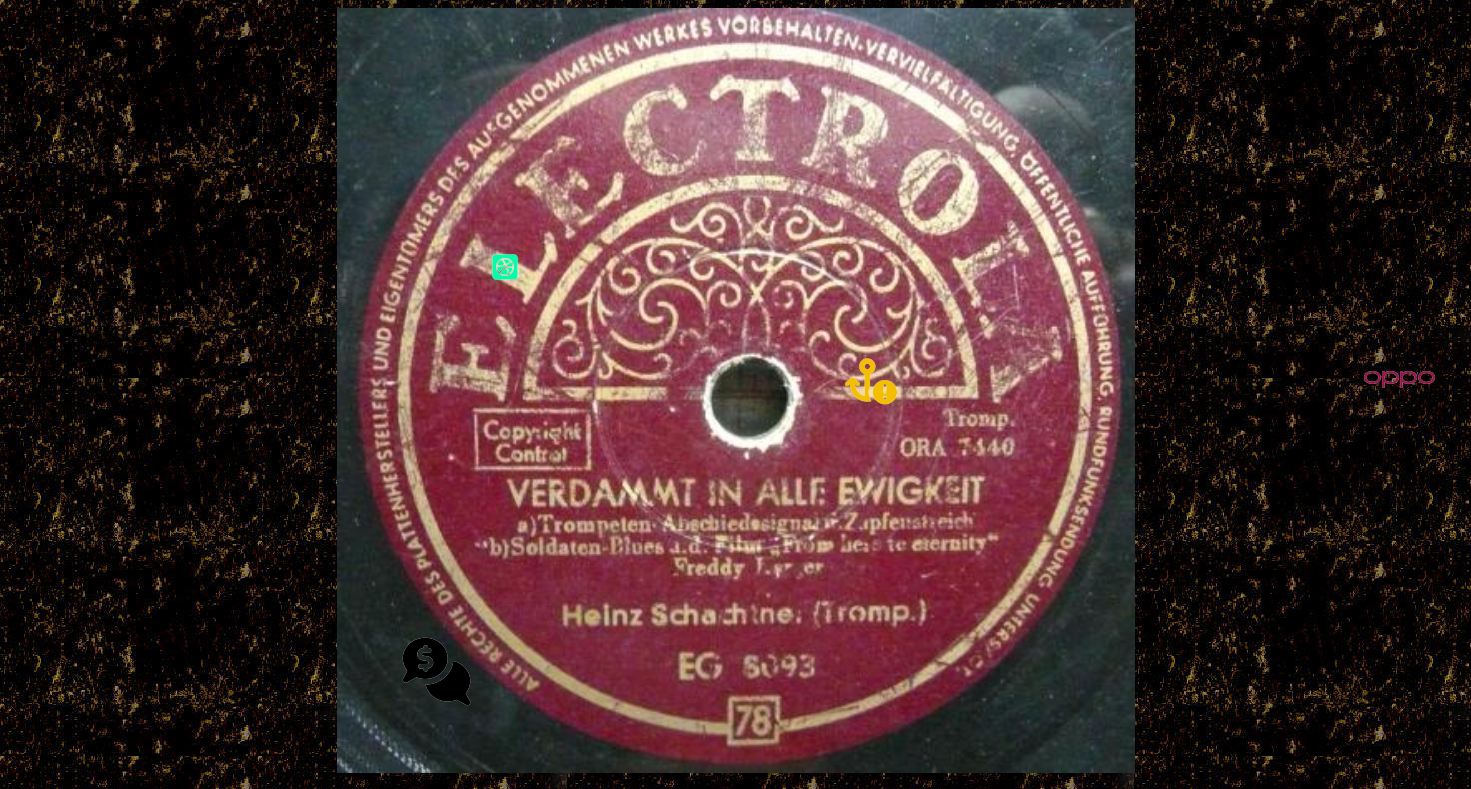 This screenshot has height=789, width=1471. What do you see at coordinates (870, 380) in the screenshot?
I see `anchor point warning or error` at bounding box center [870, 380].